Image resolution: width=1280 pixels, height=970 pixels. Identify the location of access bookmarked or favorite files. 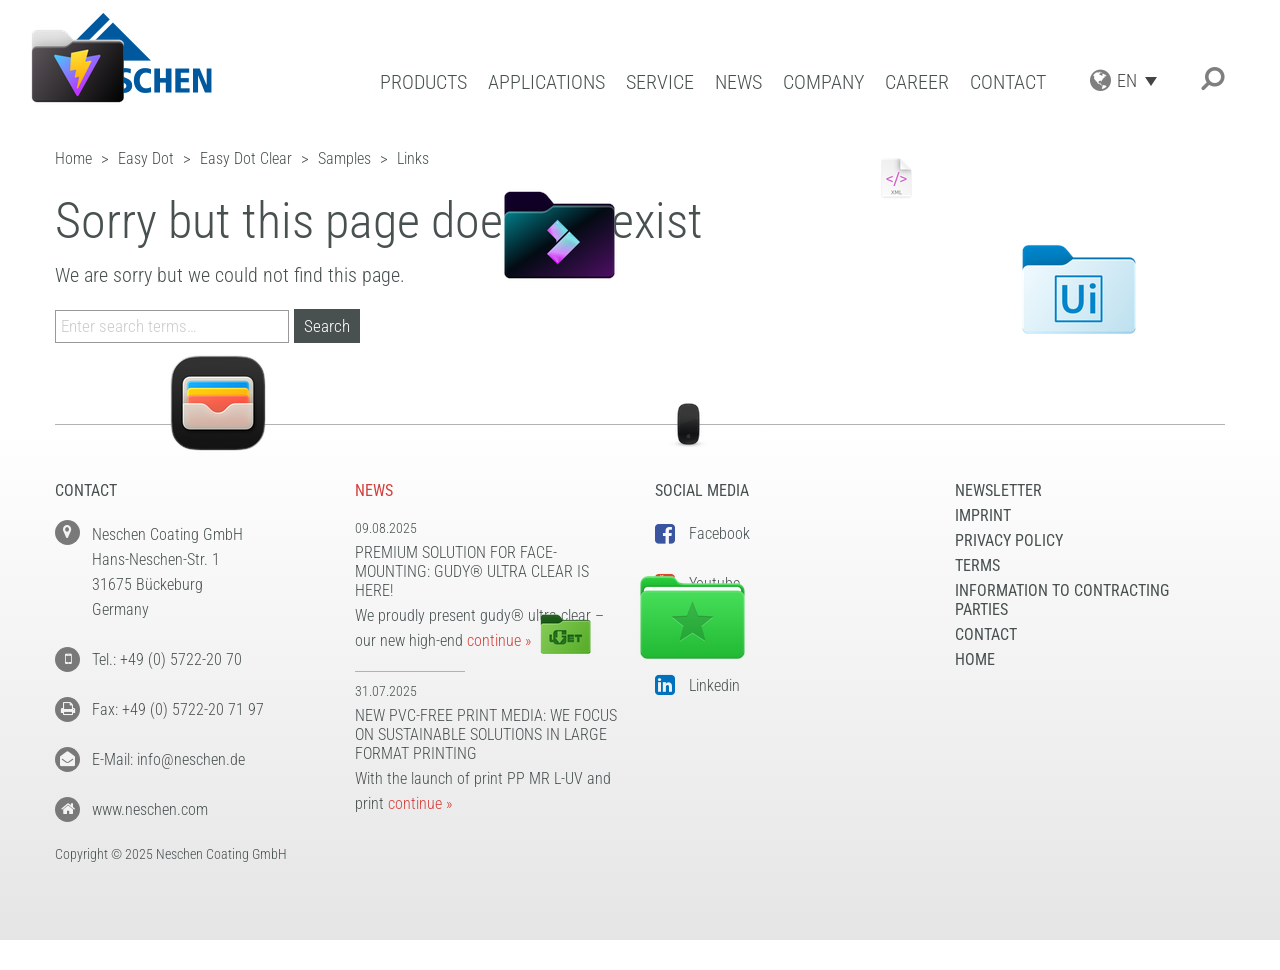
(692, 617).